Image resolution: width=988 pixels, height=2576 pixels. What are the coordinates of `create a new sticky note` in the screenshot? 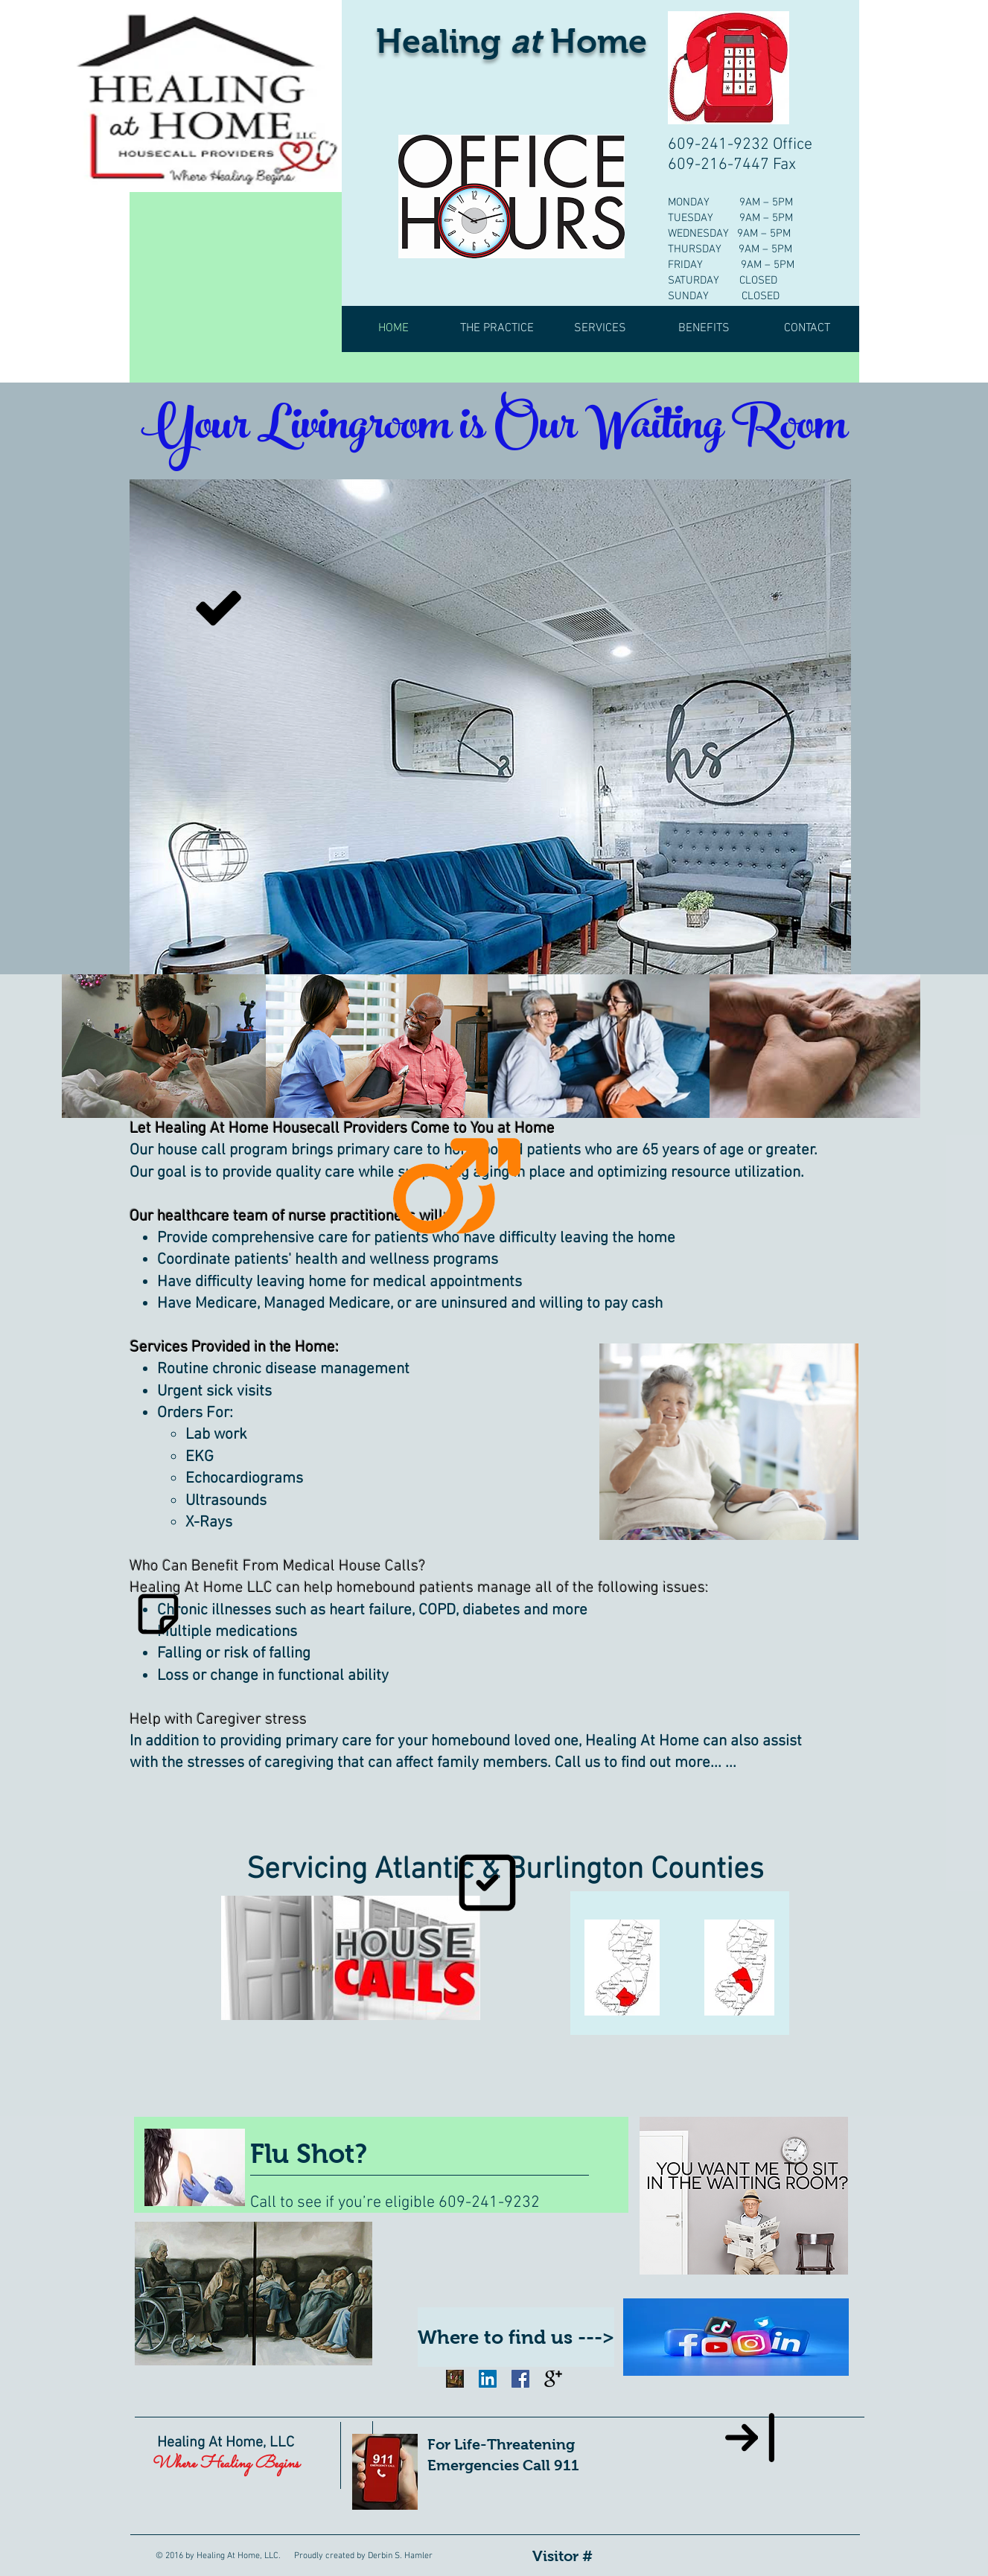 It's located at (158, 1614).